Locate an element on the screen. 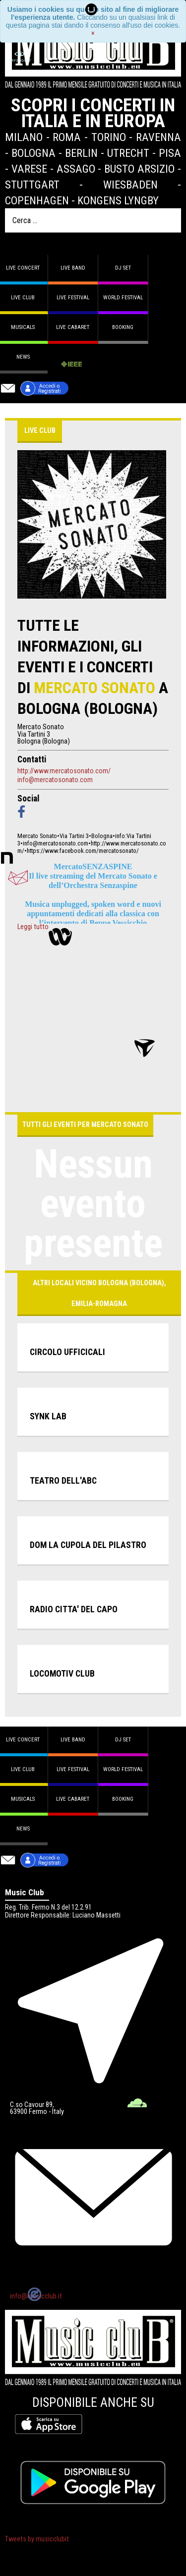 The width and height of the screenshot is (186, 2576). open the Note app is located at coordinates (7, 858).